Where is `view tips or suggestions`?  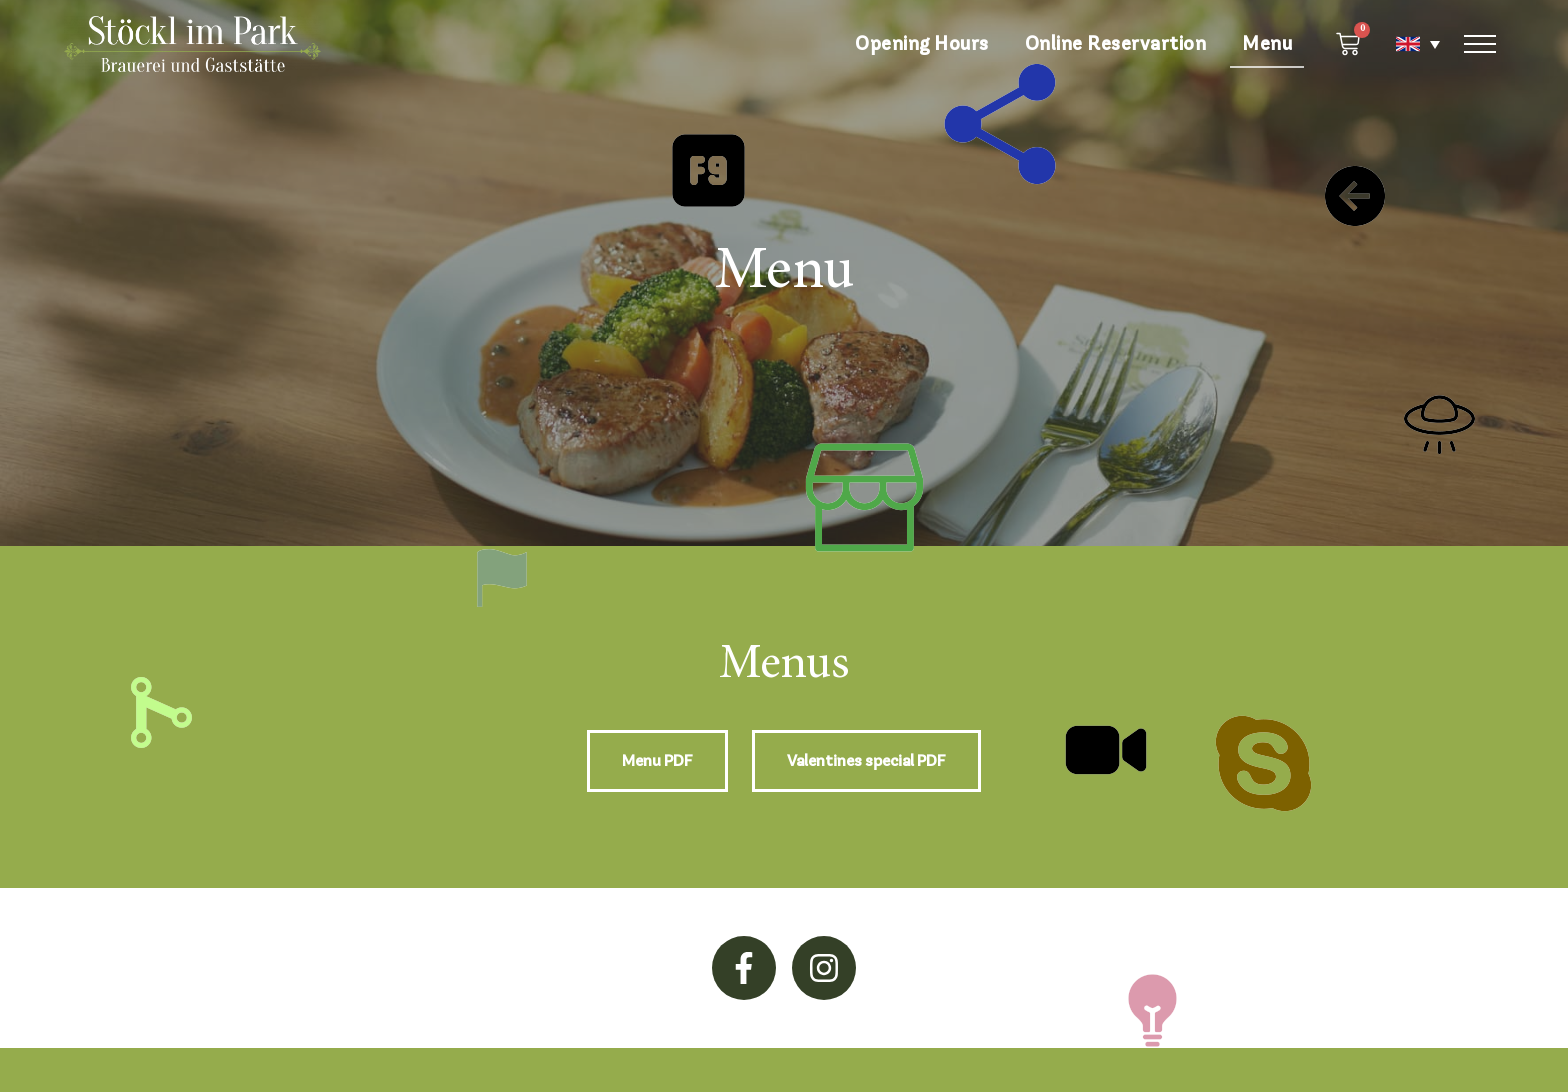
view tips or suggestions is located at coordinates (1152, 1010).